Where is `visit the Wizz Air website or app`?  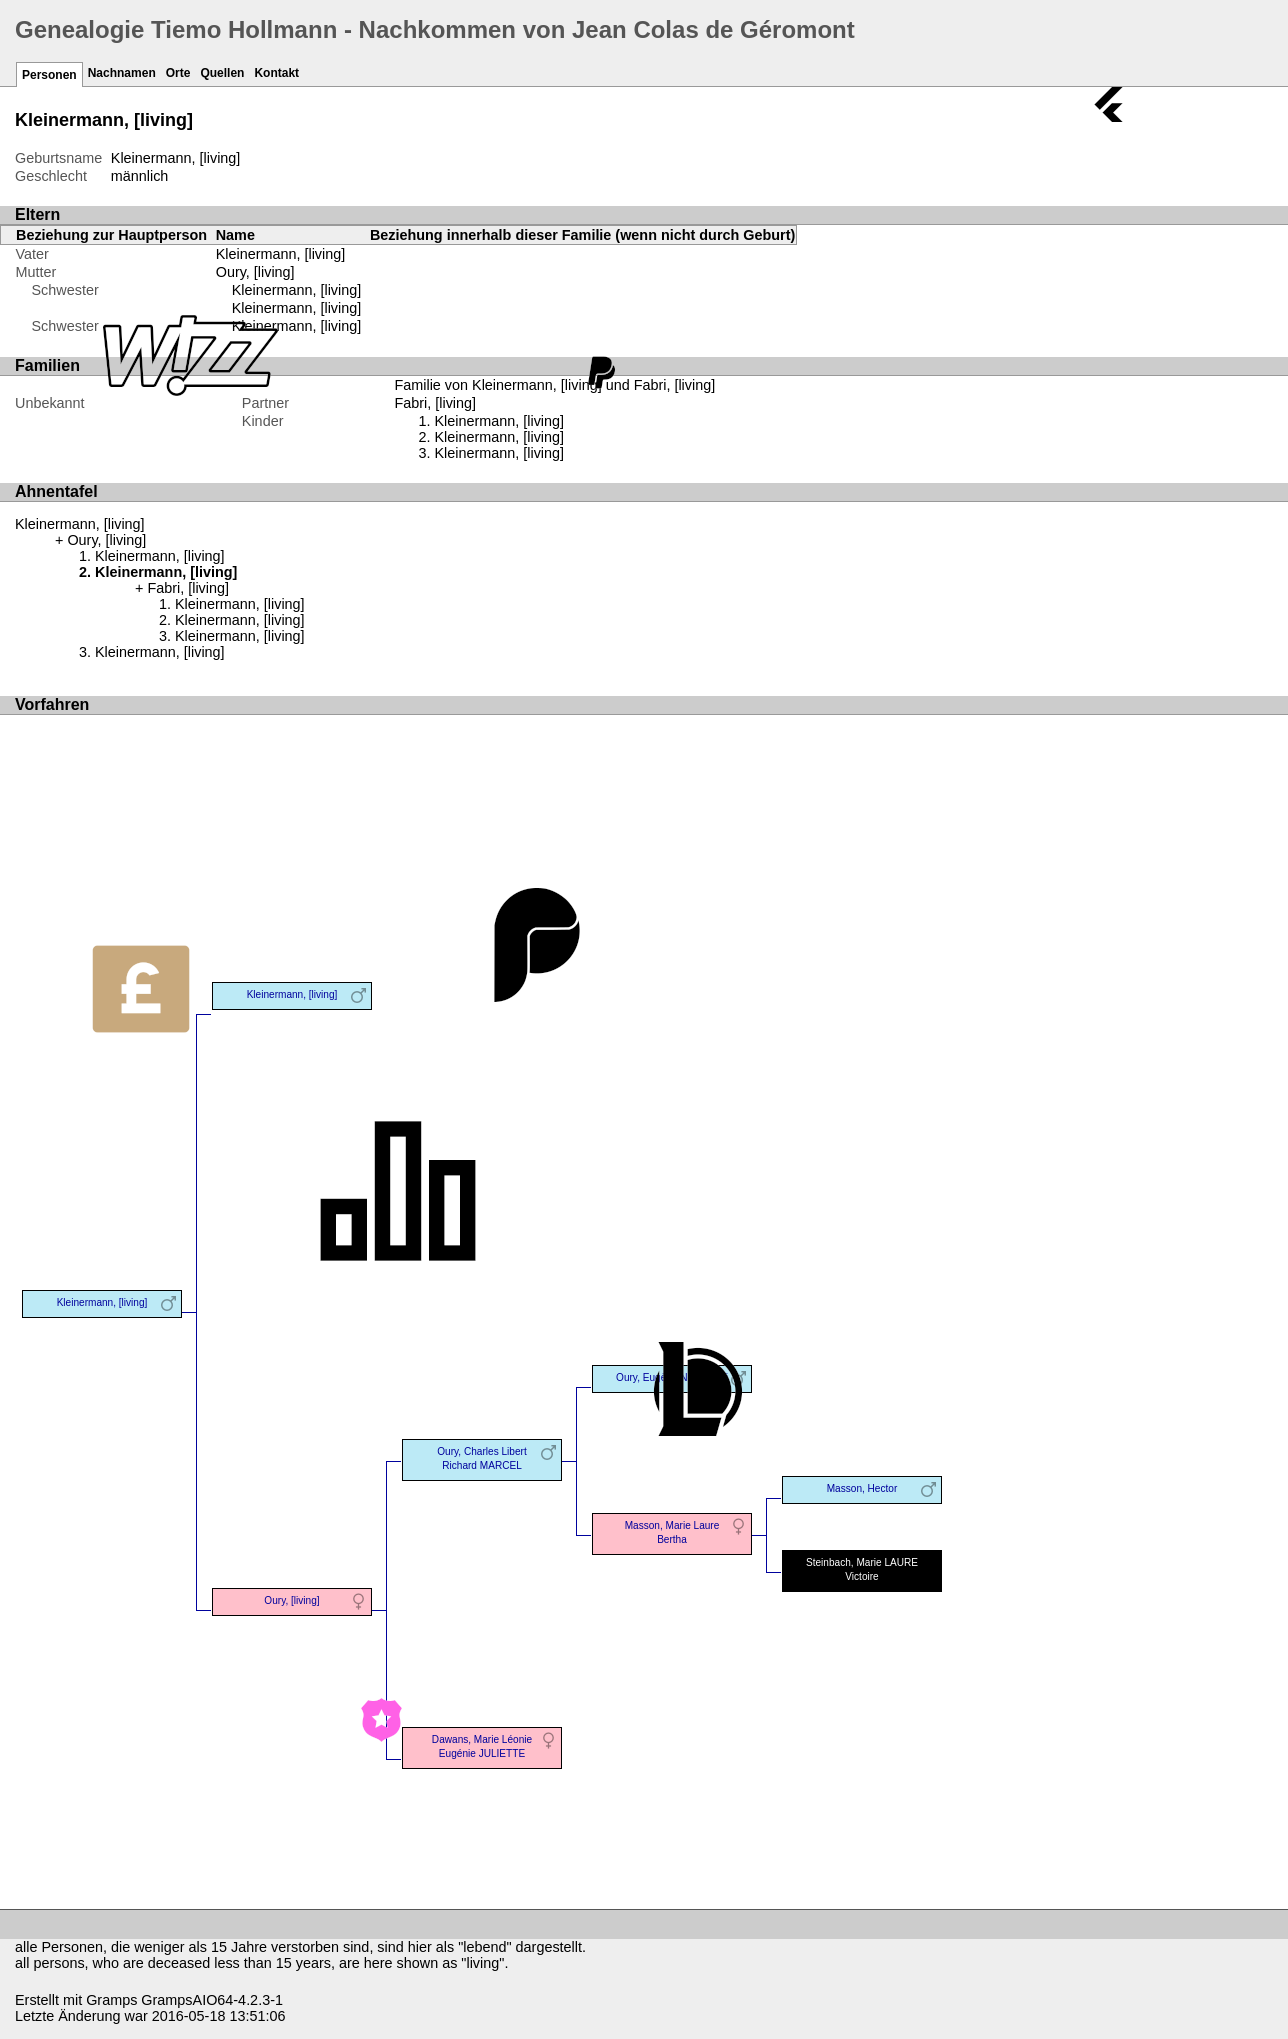 visit the Wizz Air website or app is located at coordinates (190, 355).